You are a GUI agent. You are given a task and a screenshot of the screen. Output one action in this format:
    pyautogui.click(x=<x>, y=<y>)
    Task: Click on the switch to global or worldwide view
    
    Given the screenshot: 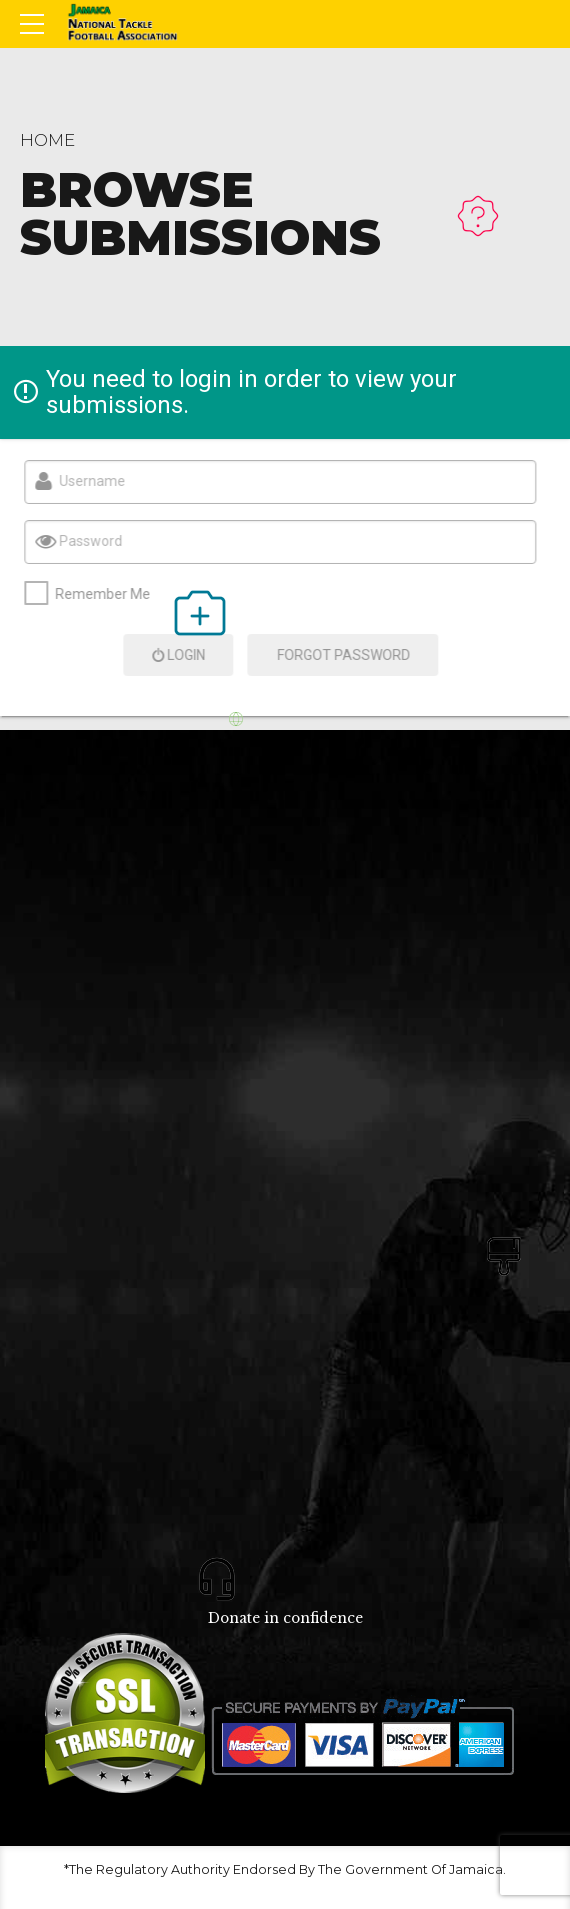 What is the action you would take?
    pyautogui.click(x=236, y=719)
    